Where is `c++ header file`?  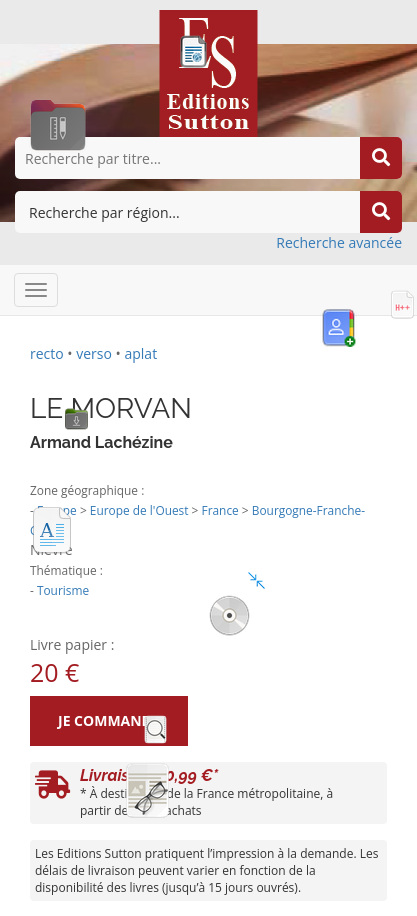
c++ header file is located at coordinates (402, 304).